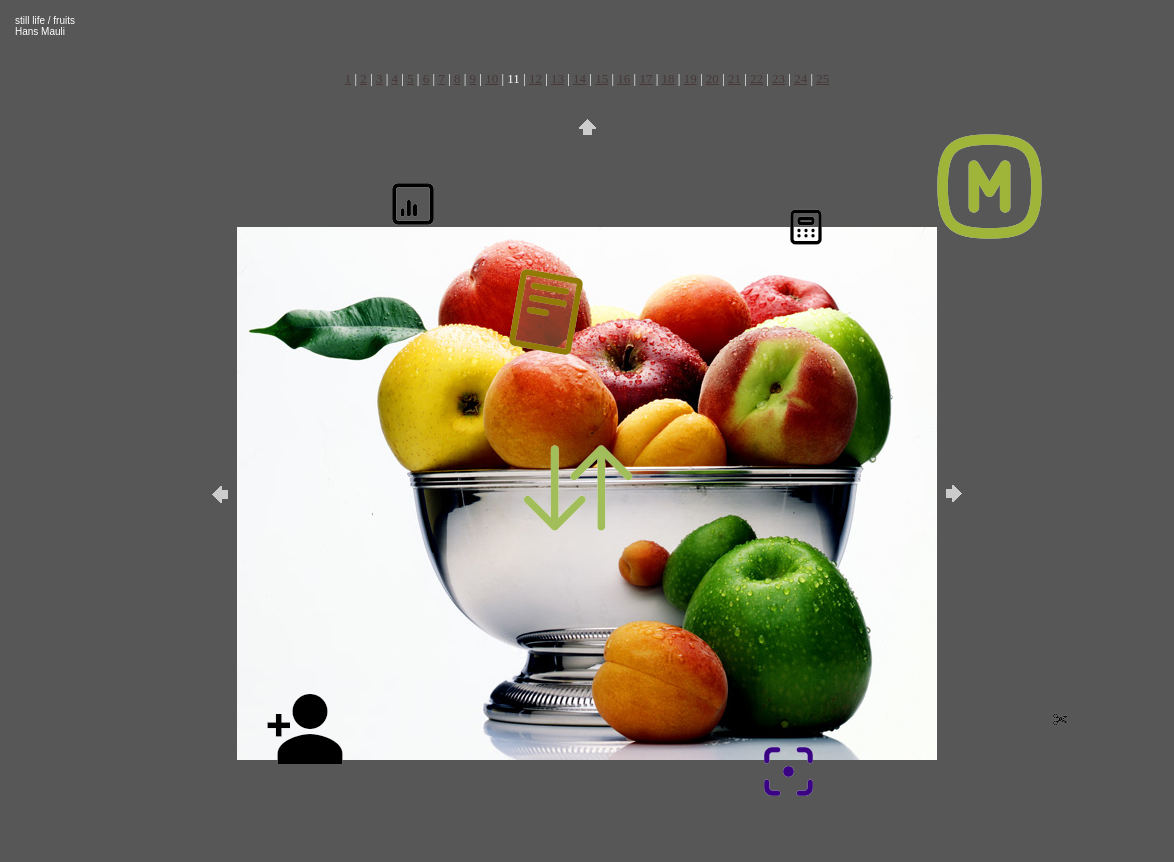 This screenshot has height=862, width=1174. I want to click on align content to bottom-left of container, so click(413, 204).